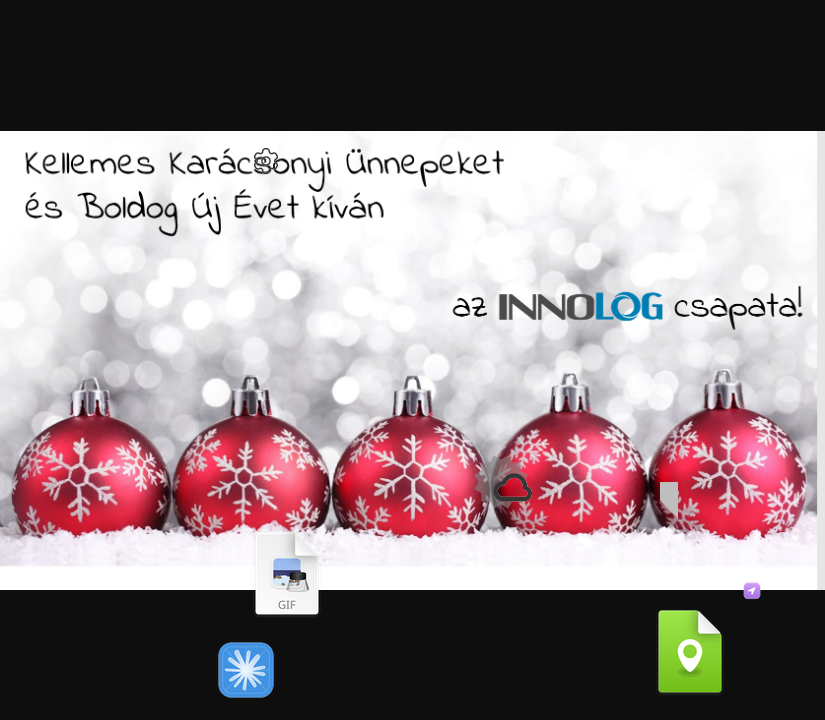 The image size is (825, 720). I want to click on access system settings, so click(266, 161).